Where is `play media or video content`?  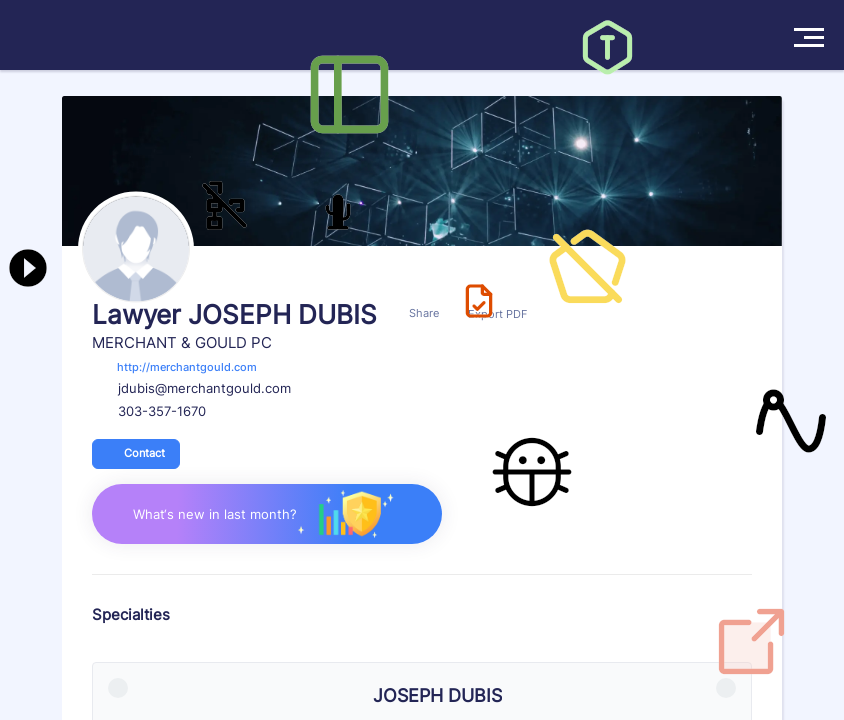 play media or video content is located at coordinates (28, 268).